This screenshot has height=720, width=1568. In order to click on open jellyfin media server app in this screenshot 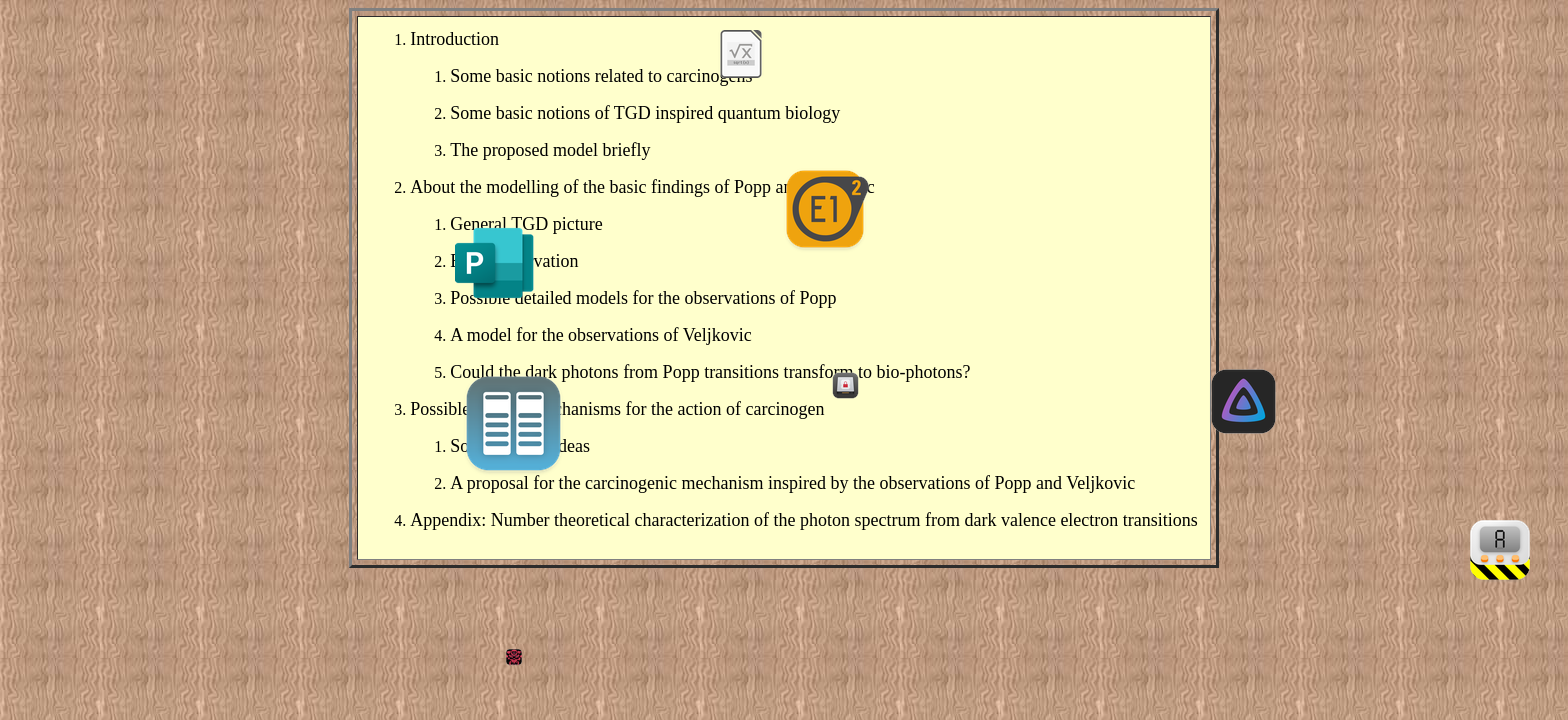, I will do `click(1243, 401)`.